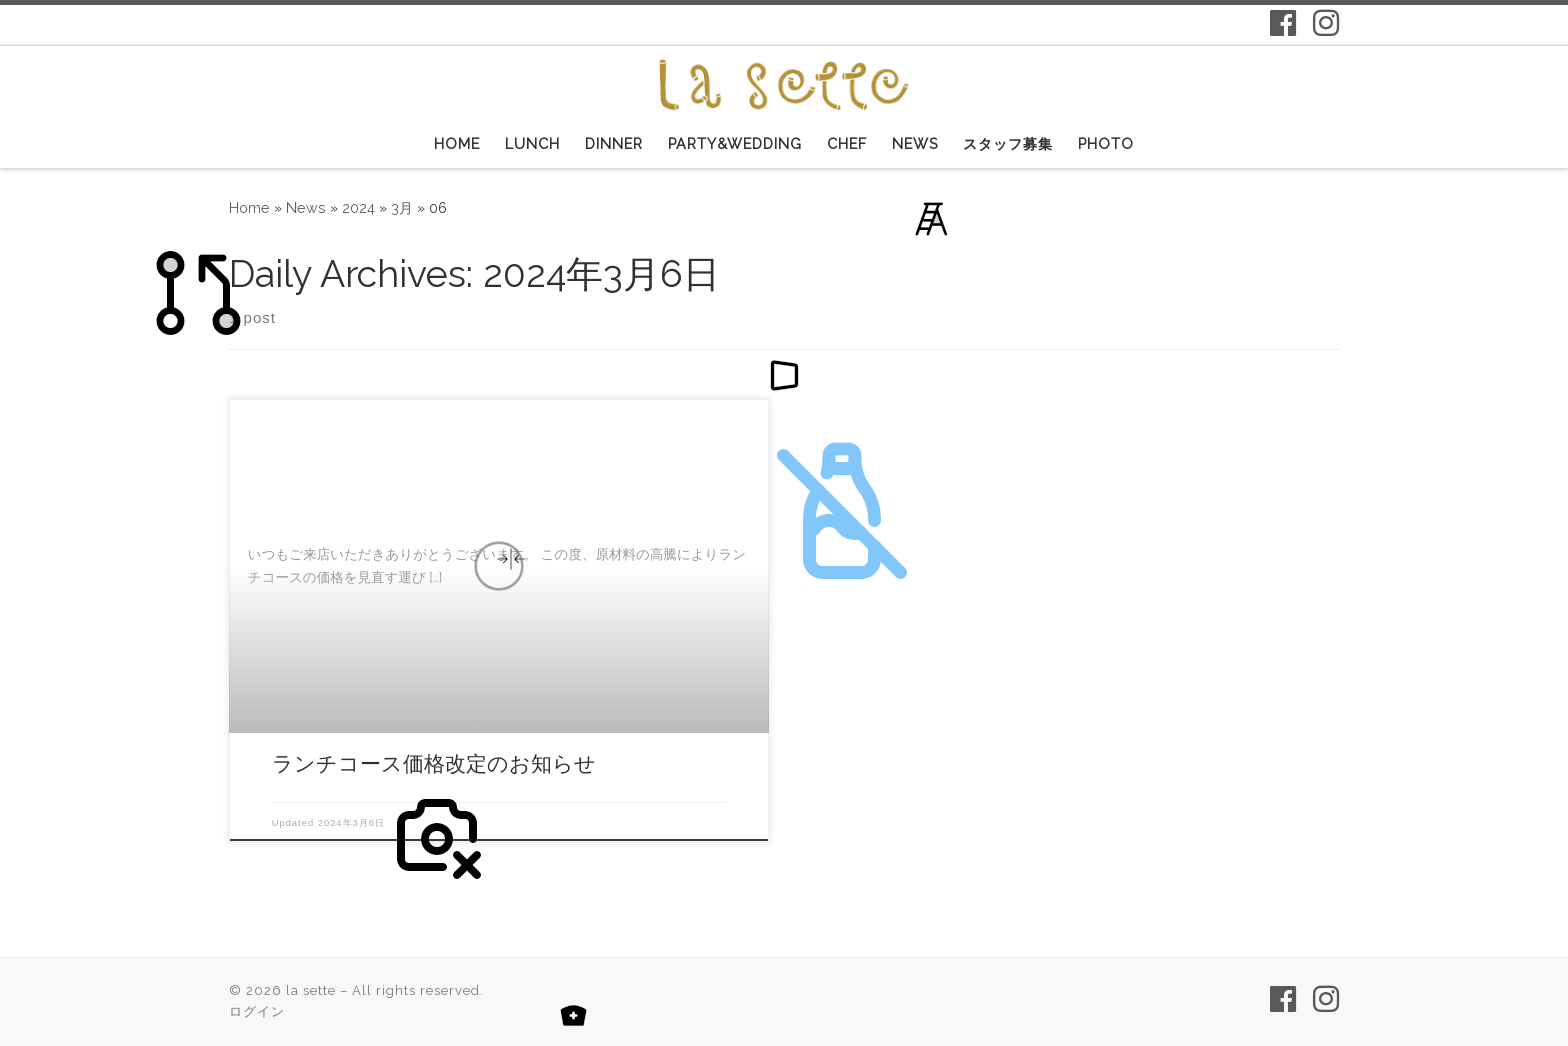 The width and height of the screenshot is (1568, 1046). Describe the element at coordinates (195, 293) in the screenshot. I see `create a new pull request` at that location.